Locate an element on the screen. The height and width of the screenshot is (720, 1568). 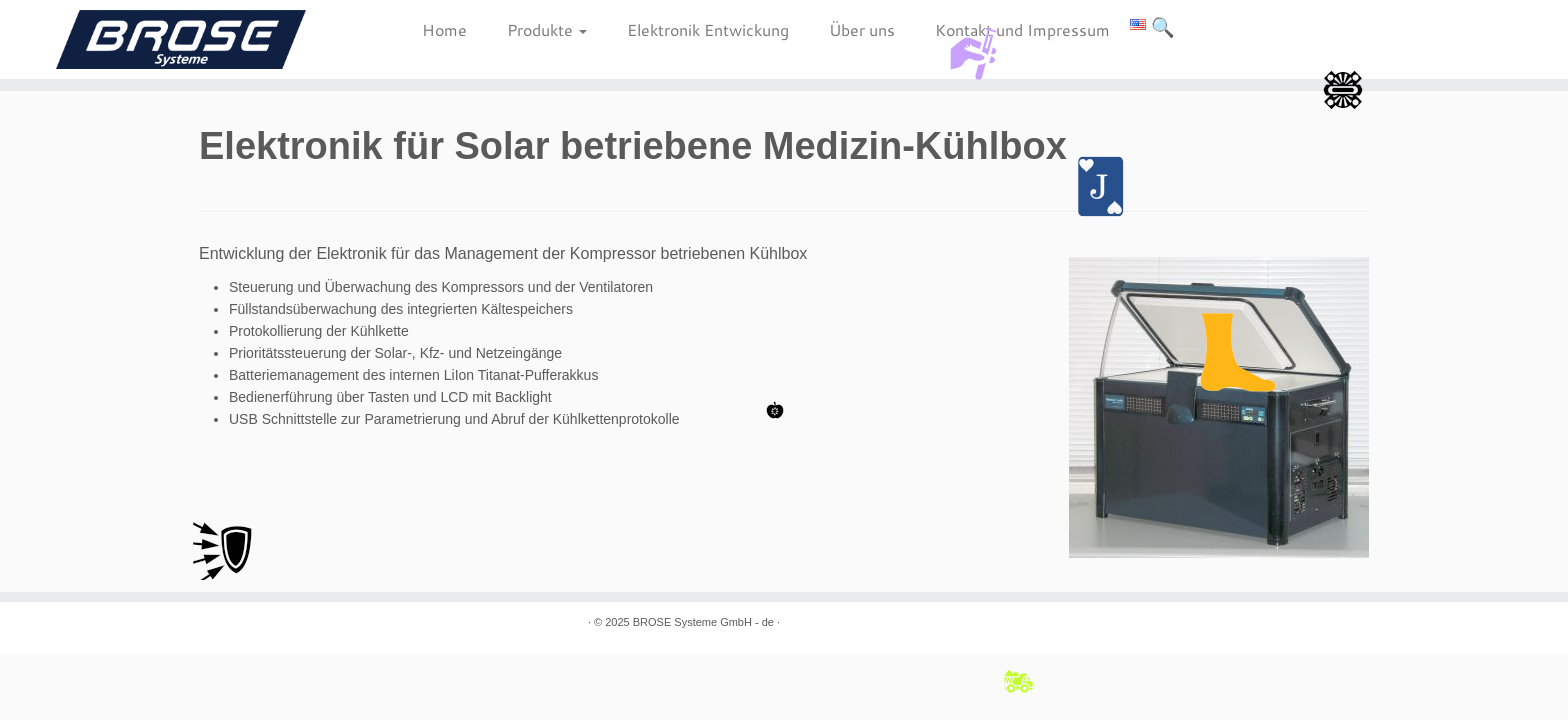
decorative tribal or aztec-style game badge is located at coordinates (1343, 90).